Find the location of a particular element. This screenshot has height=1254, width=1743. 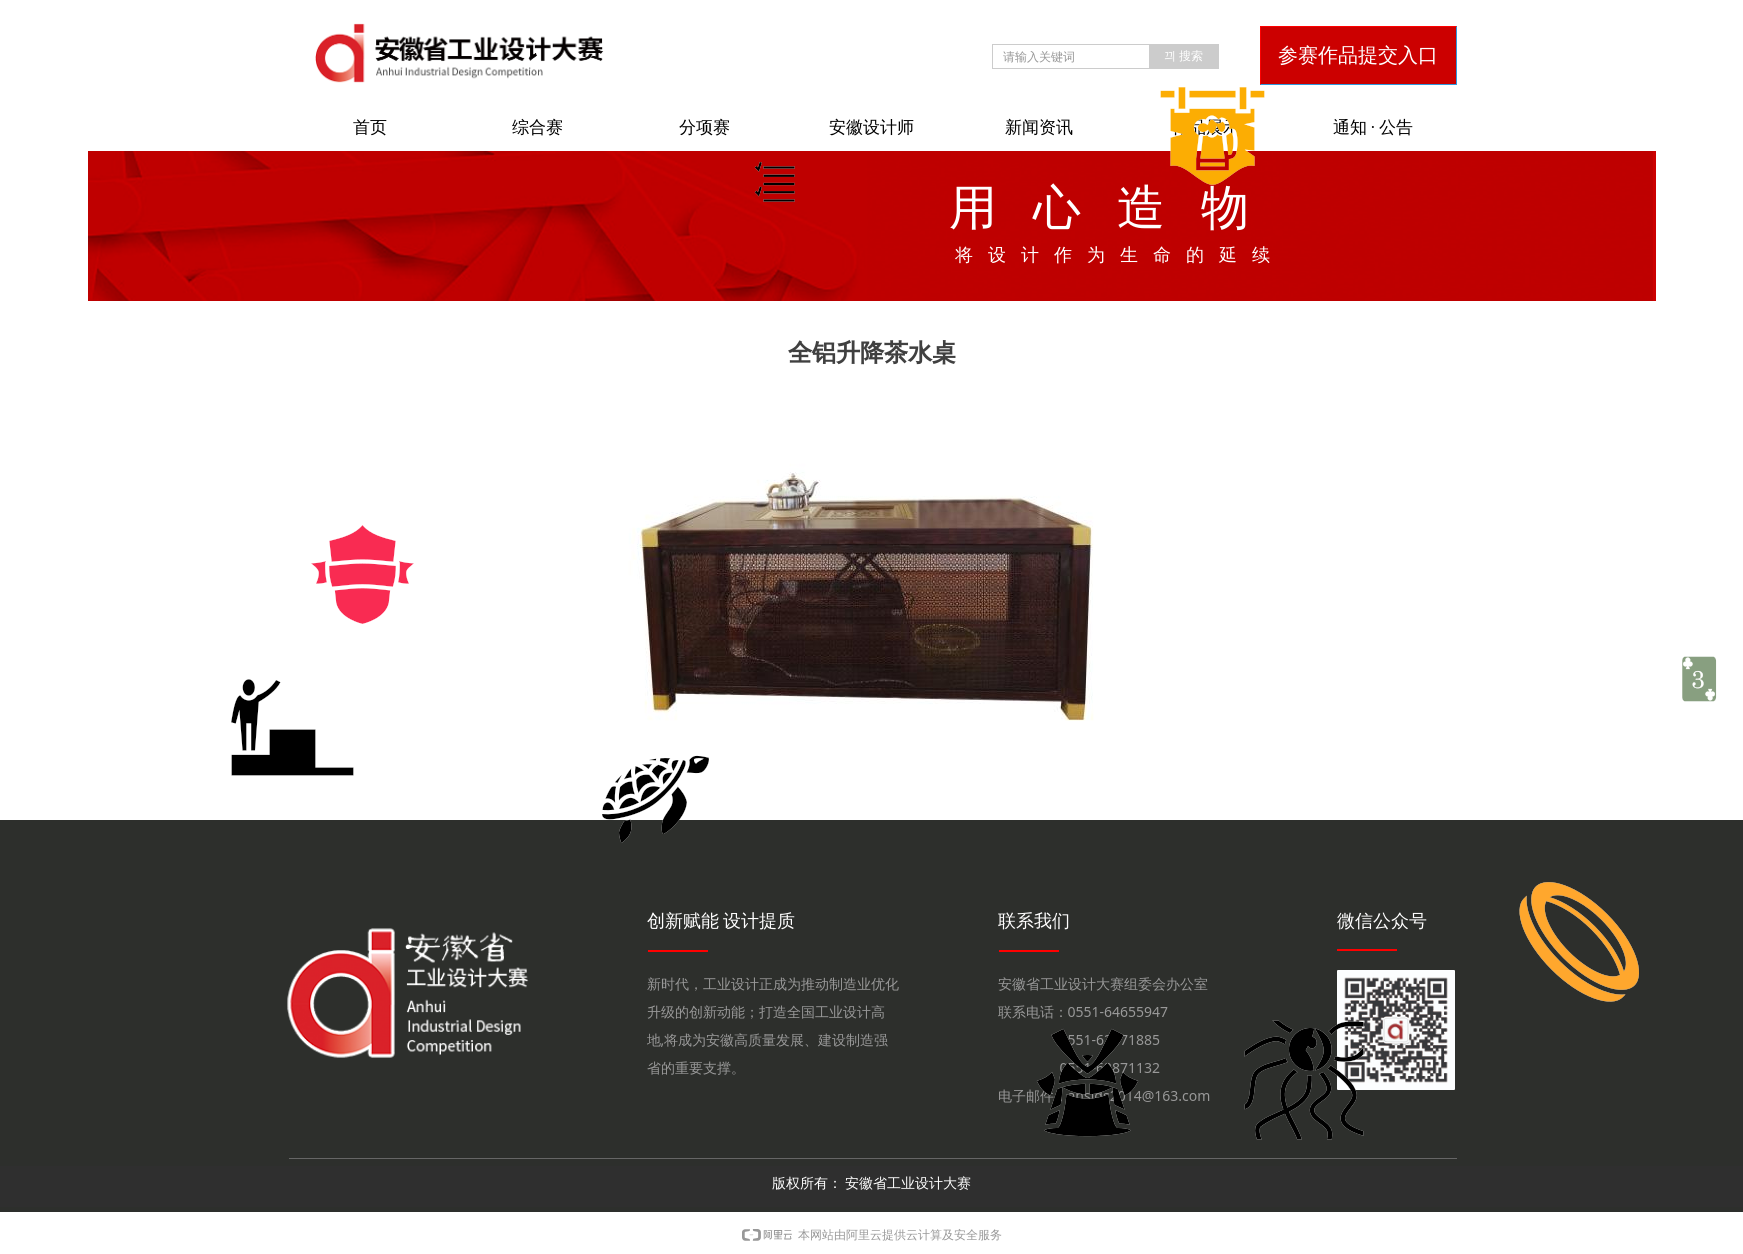

view achievements or badges earned is located at coordinates (362, 574).